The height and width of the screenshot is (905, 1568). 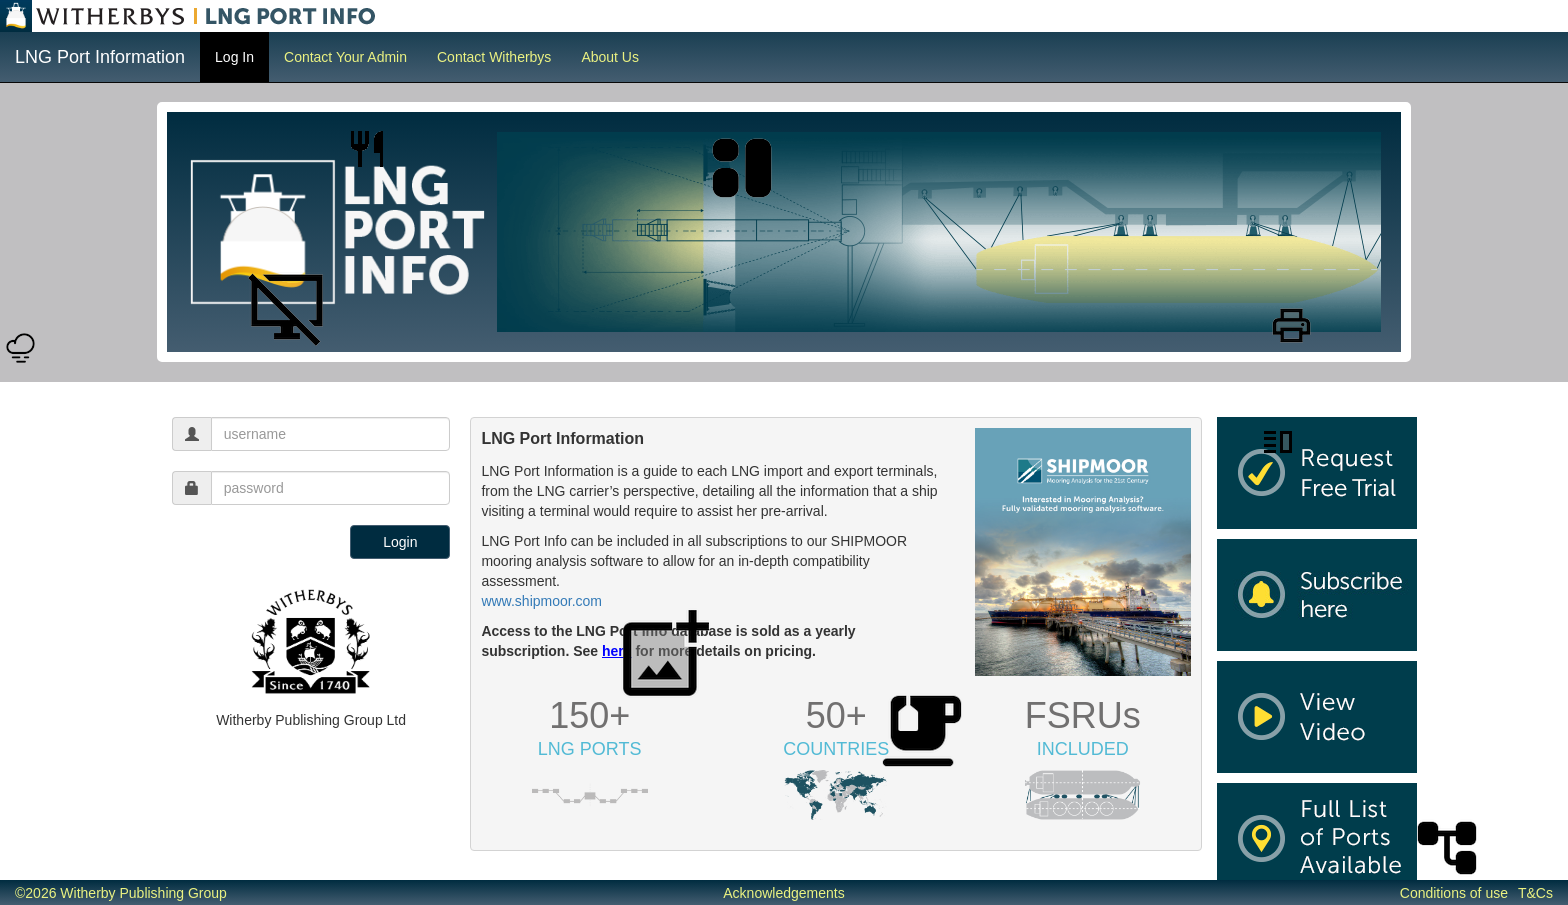 What do you see at coordinates (1447, 848) in the screenshot?
I see `view project hierarchy or structure` at bounding box center [1447, 848].